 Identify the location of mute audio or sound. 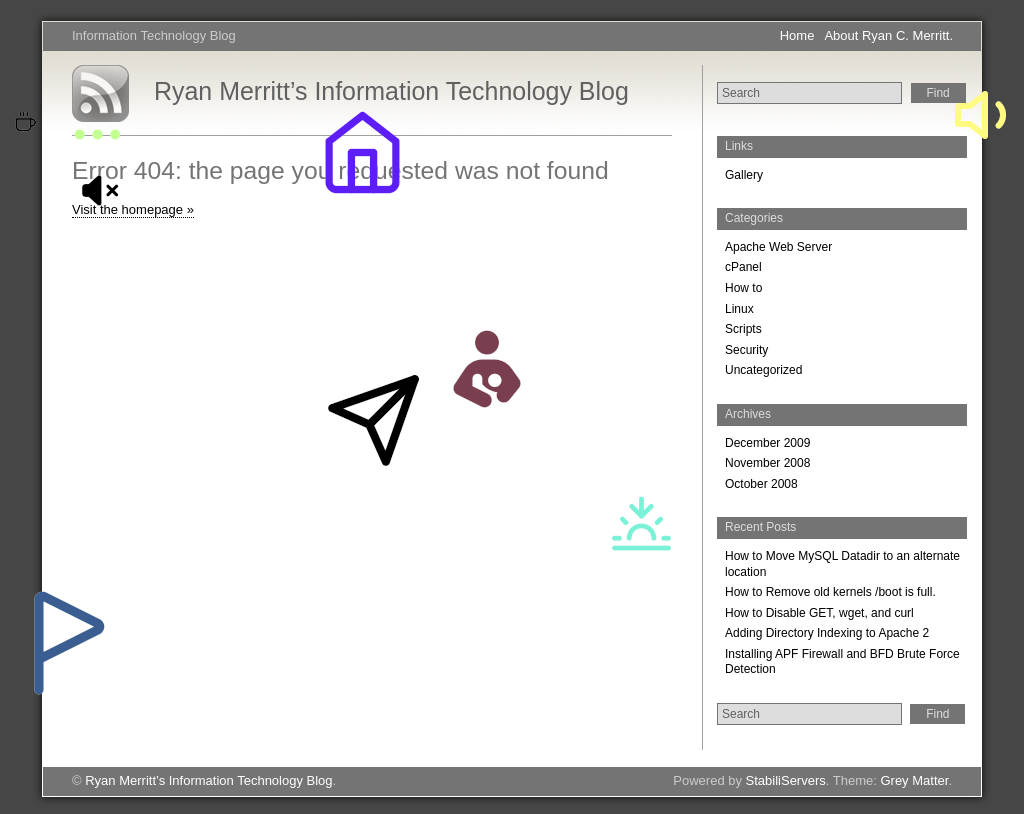
(101, 190).